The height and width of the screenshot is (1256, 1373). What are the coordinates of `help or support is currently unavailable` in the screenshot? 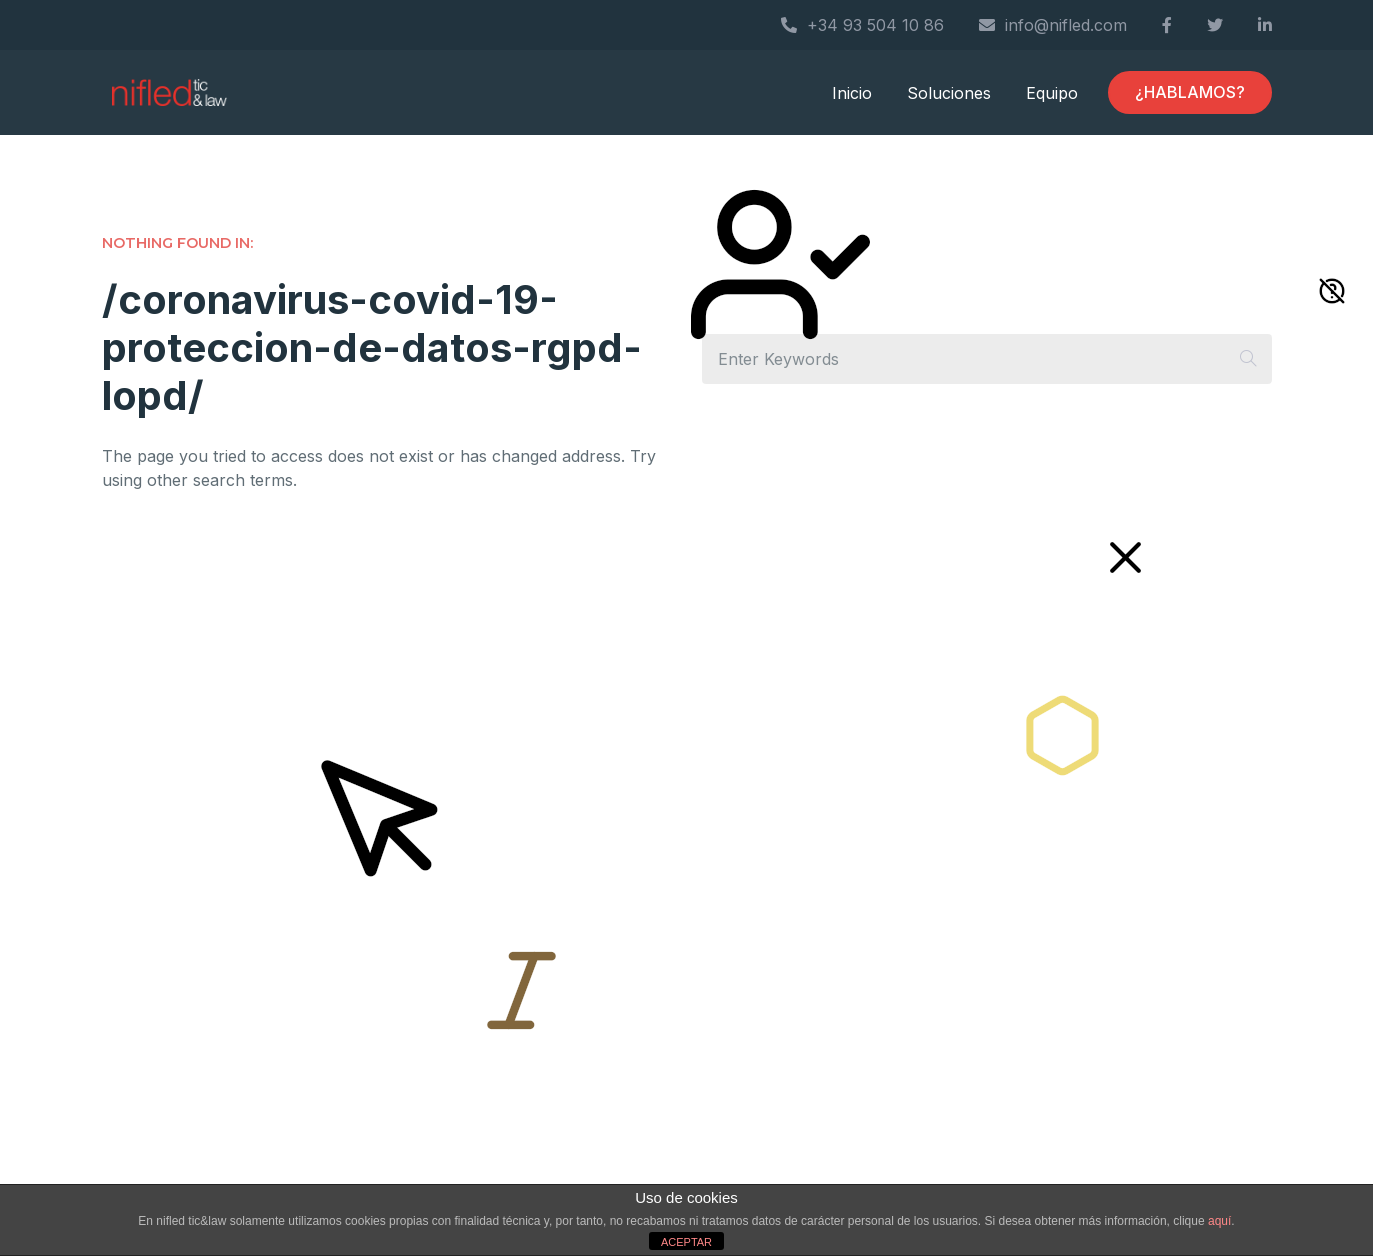 It's located at (1332, 291).